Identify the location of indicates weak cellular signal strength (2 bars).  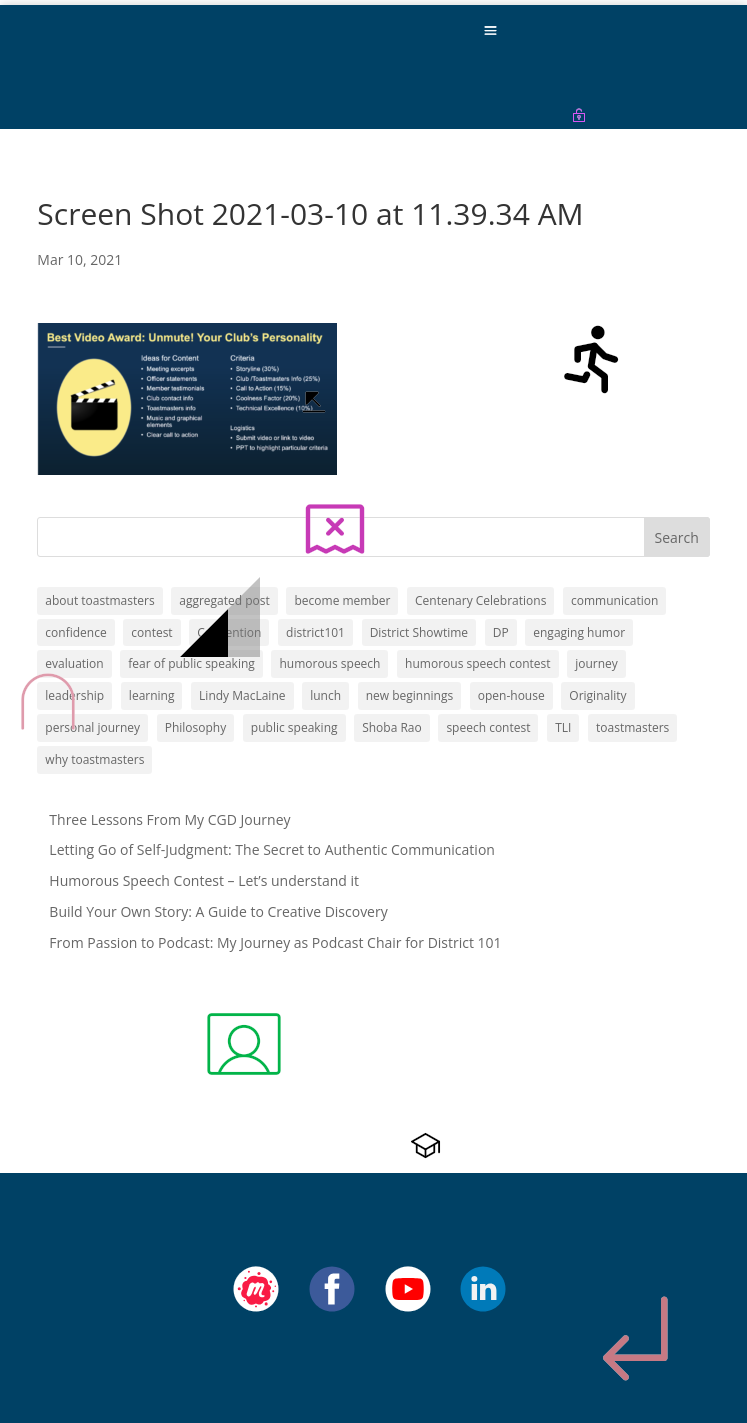
(220, 617).